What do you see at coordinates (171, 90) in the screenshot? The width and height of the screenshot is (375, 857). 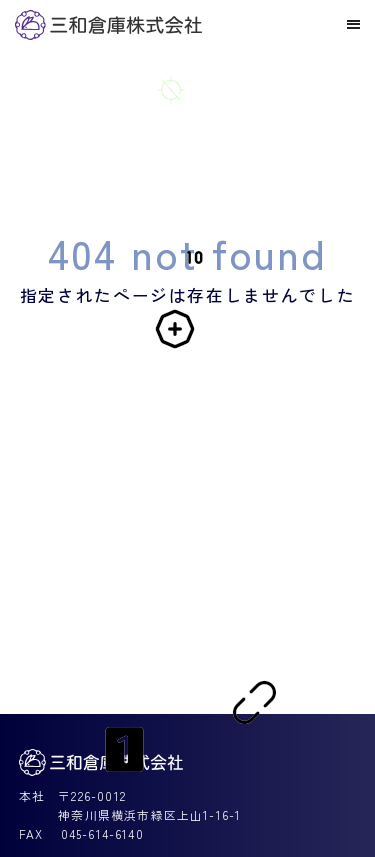 I see `location services disabled` at bounding box center [171, 90].